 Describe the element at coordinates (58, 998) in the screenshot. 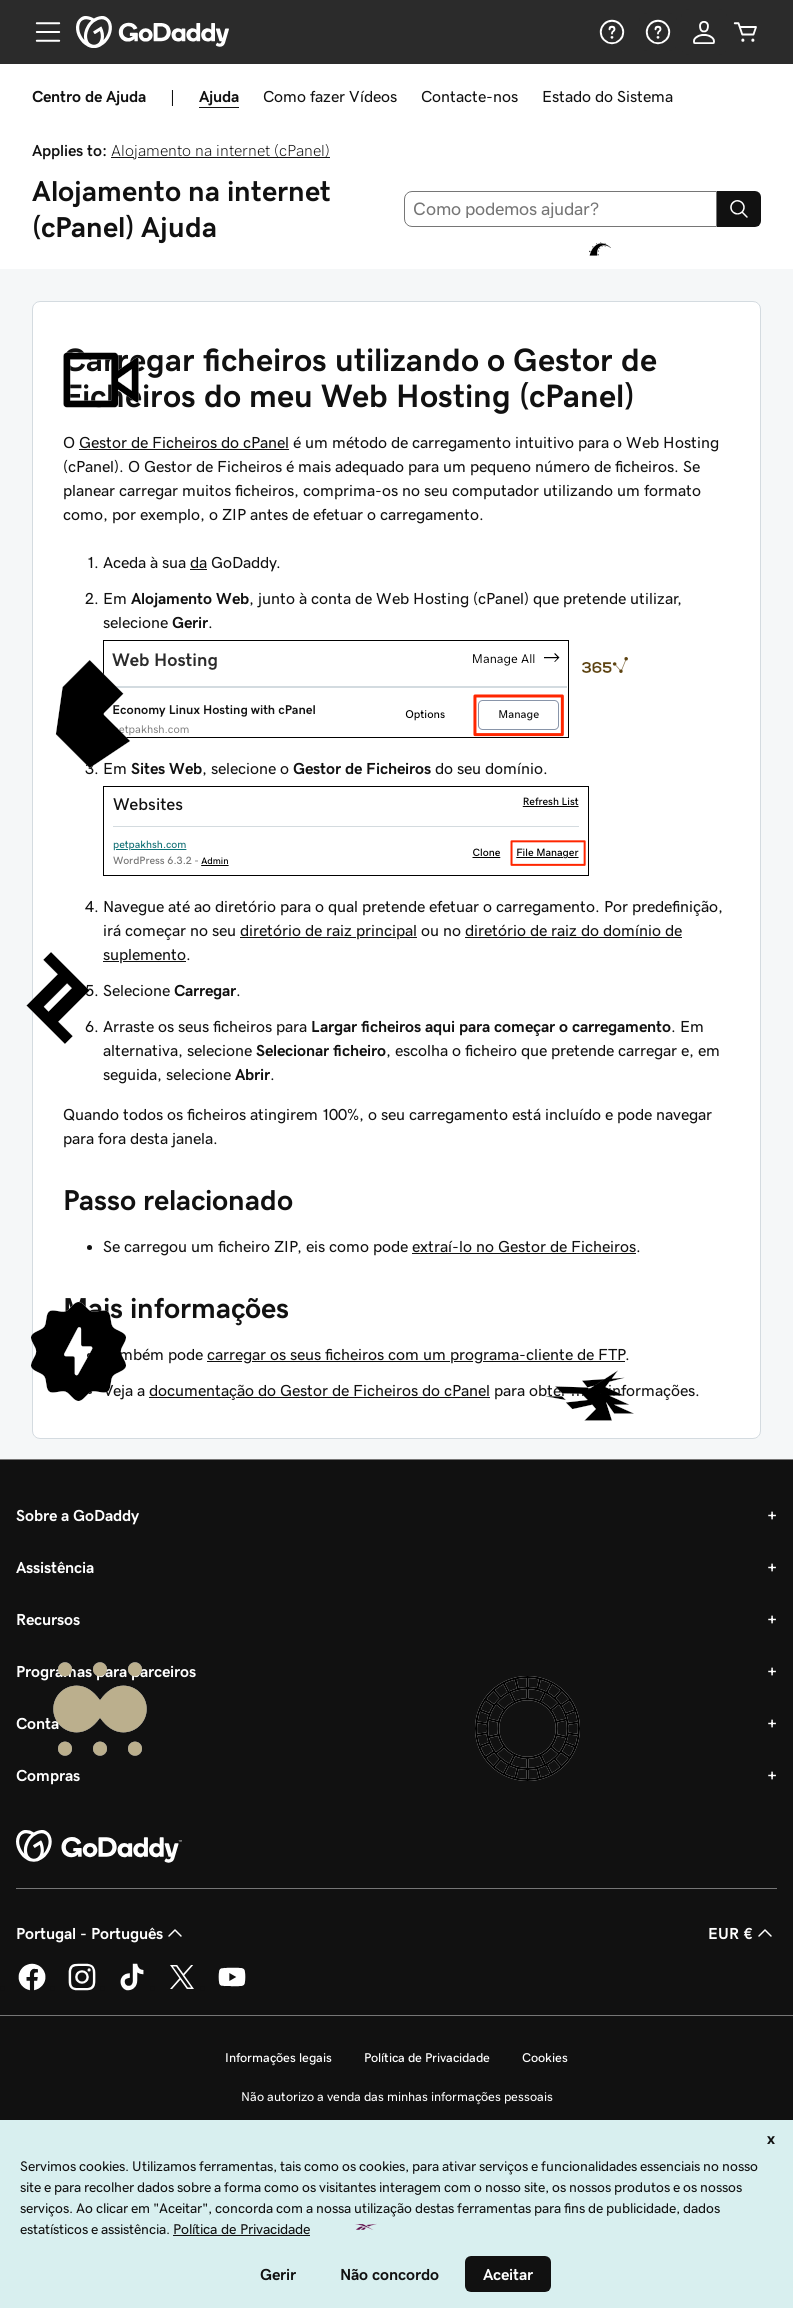

I see `visit toptal website or platform` at that location.